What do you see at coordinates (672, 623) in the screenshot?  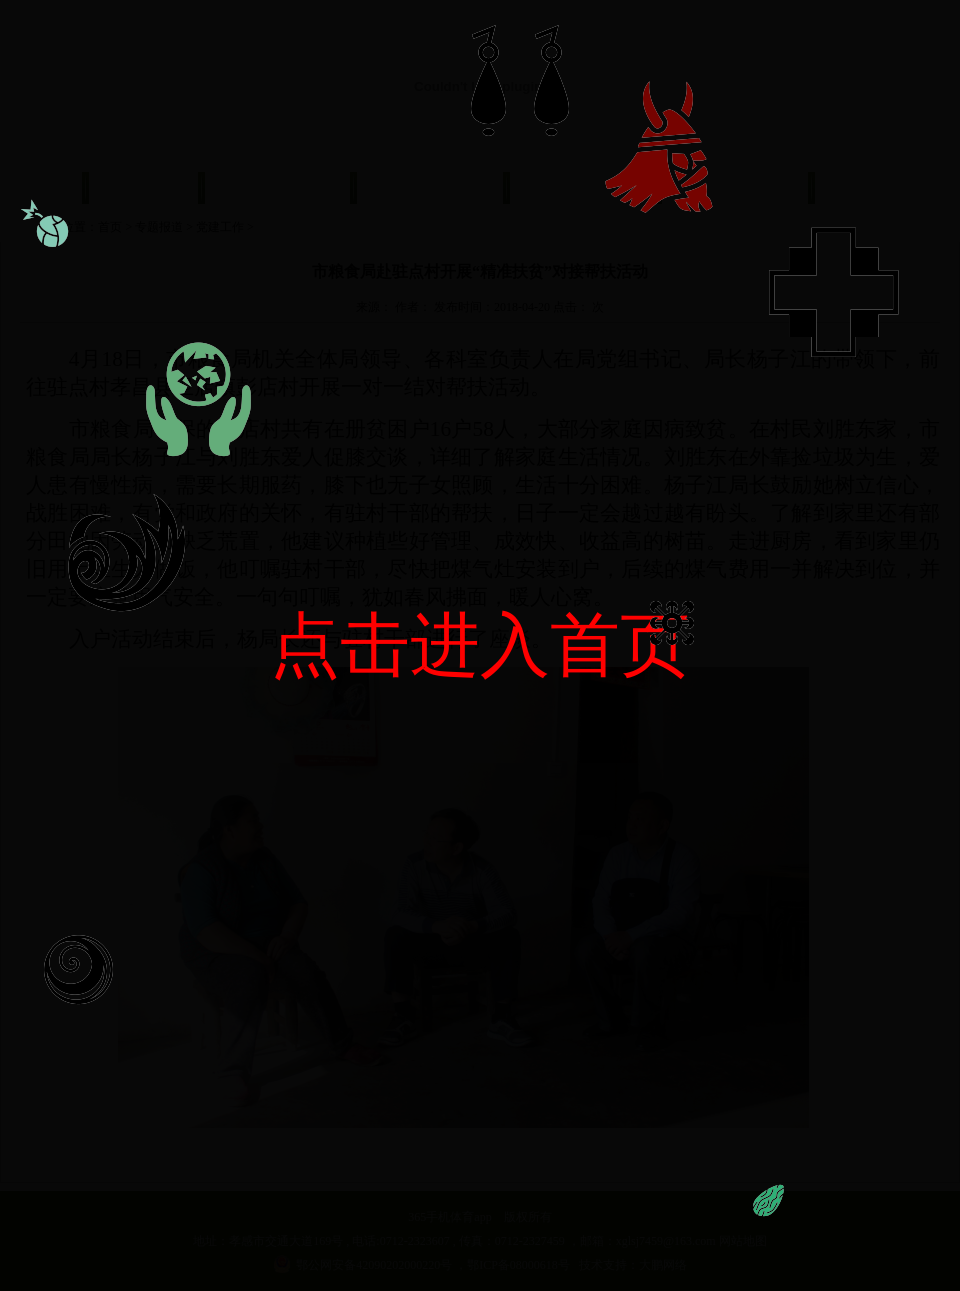 I see `expand or distribute content in all directions` at bounding box center [672, 623].